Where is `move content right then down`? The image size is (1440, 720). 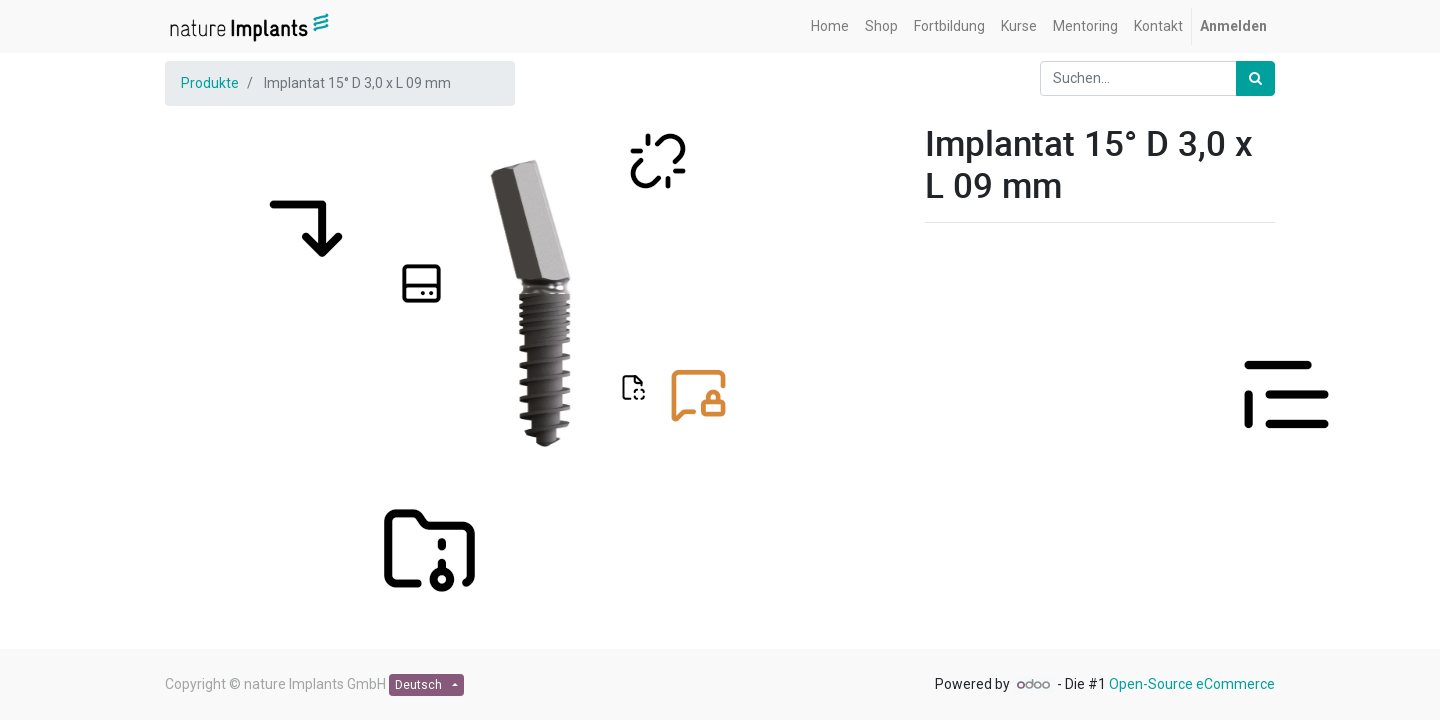
move content right then down is located at coordinates (306, 226).